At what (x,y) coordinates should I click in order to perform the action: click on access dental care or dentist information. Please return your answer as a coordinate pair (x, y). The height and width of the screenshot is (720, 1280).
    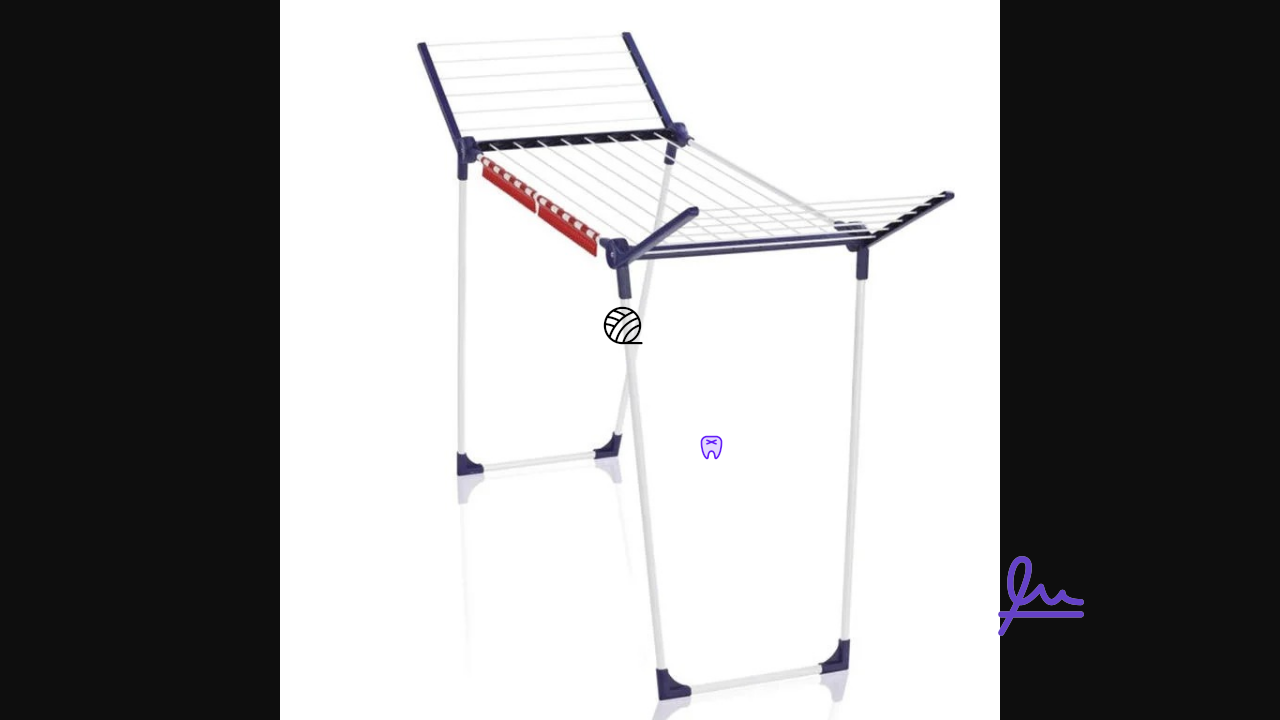
    Looking at the image, I should click on (711, 447).